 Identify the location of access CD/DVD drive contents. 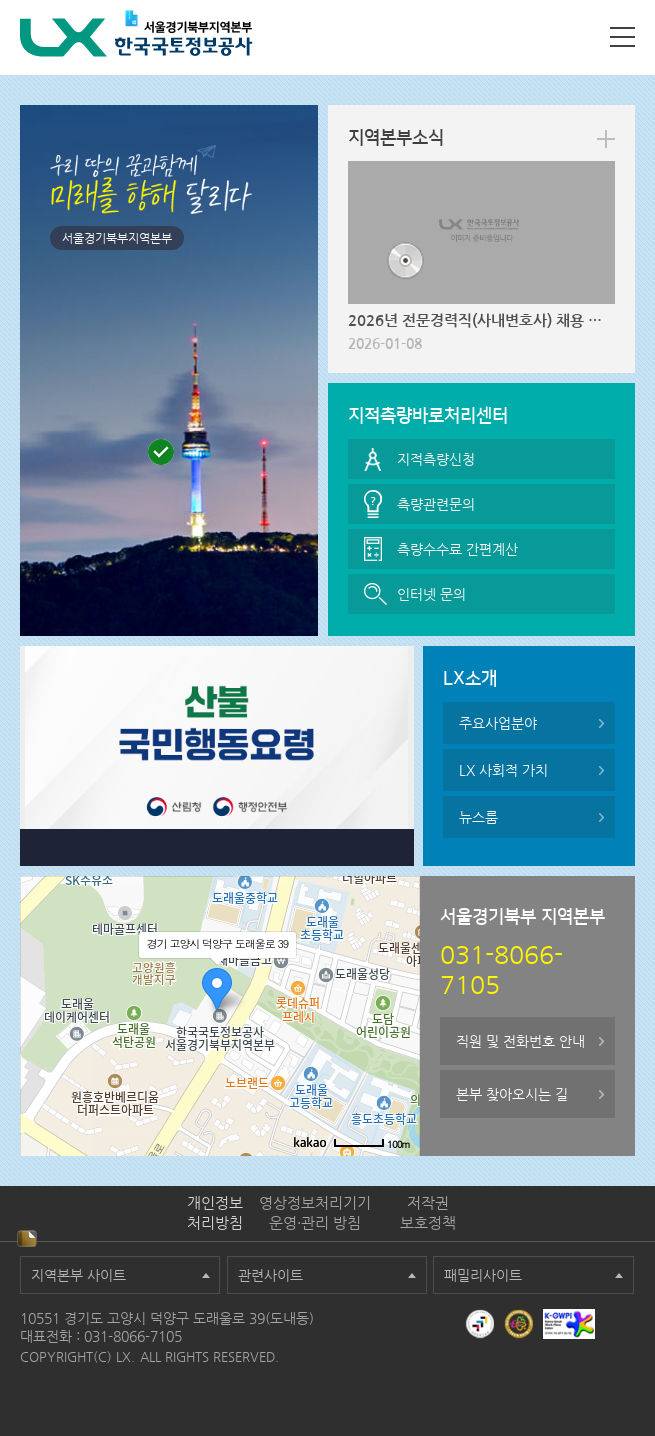
(405, 260).